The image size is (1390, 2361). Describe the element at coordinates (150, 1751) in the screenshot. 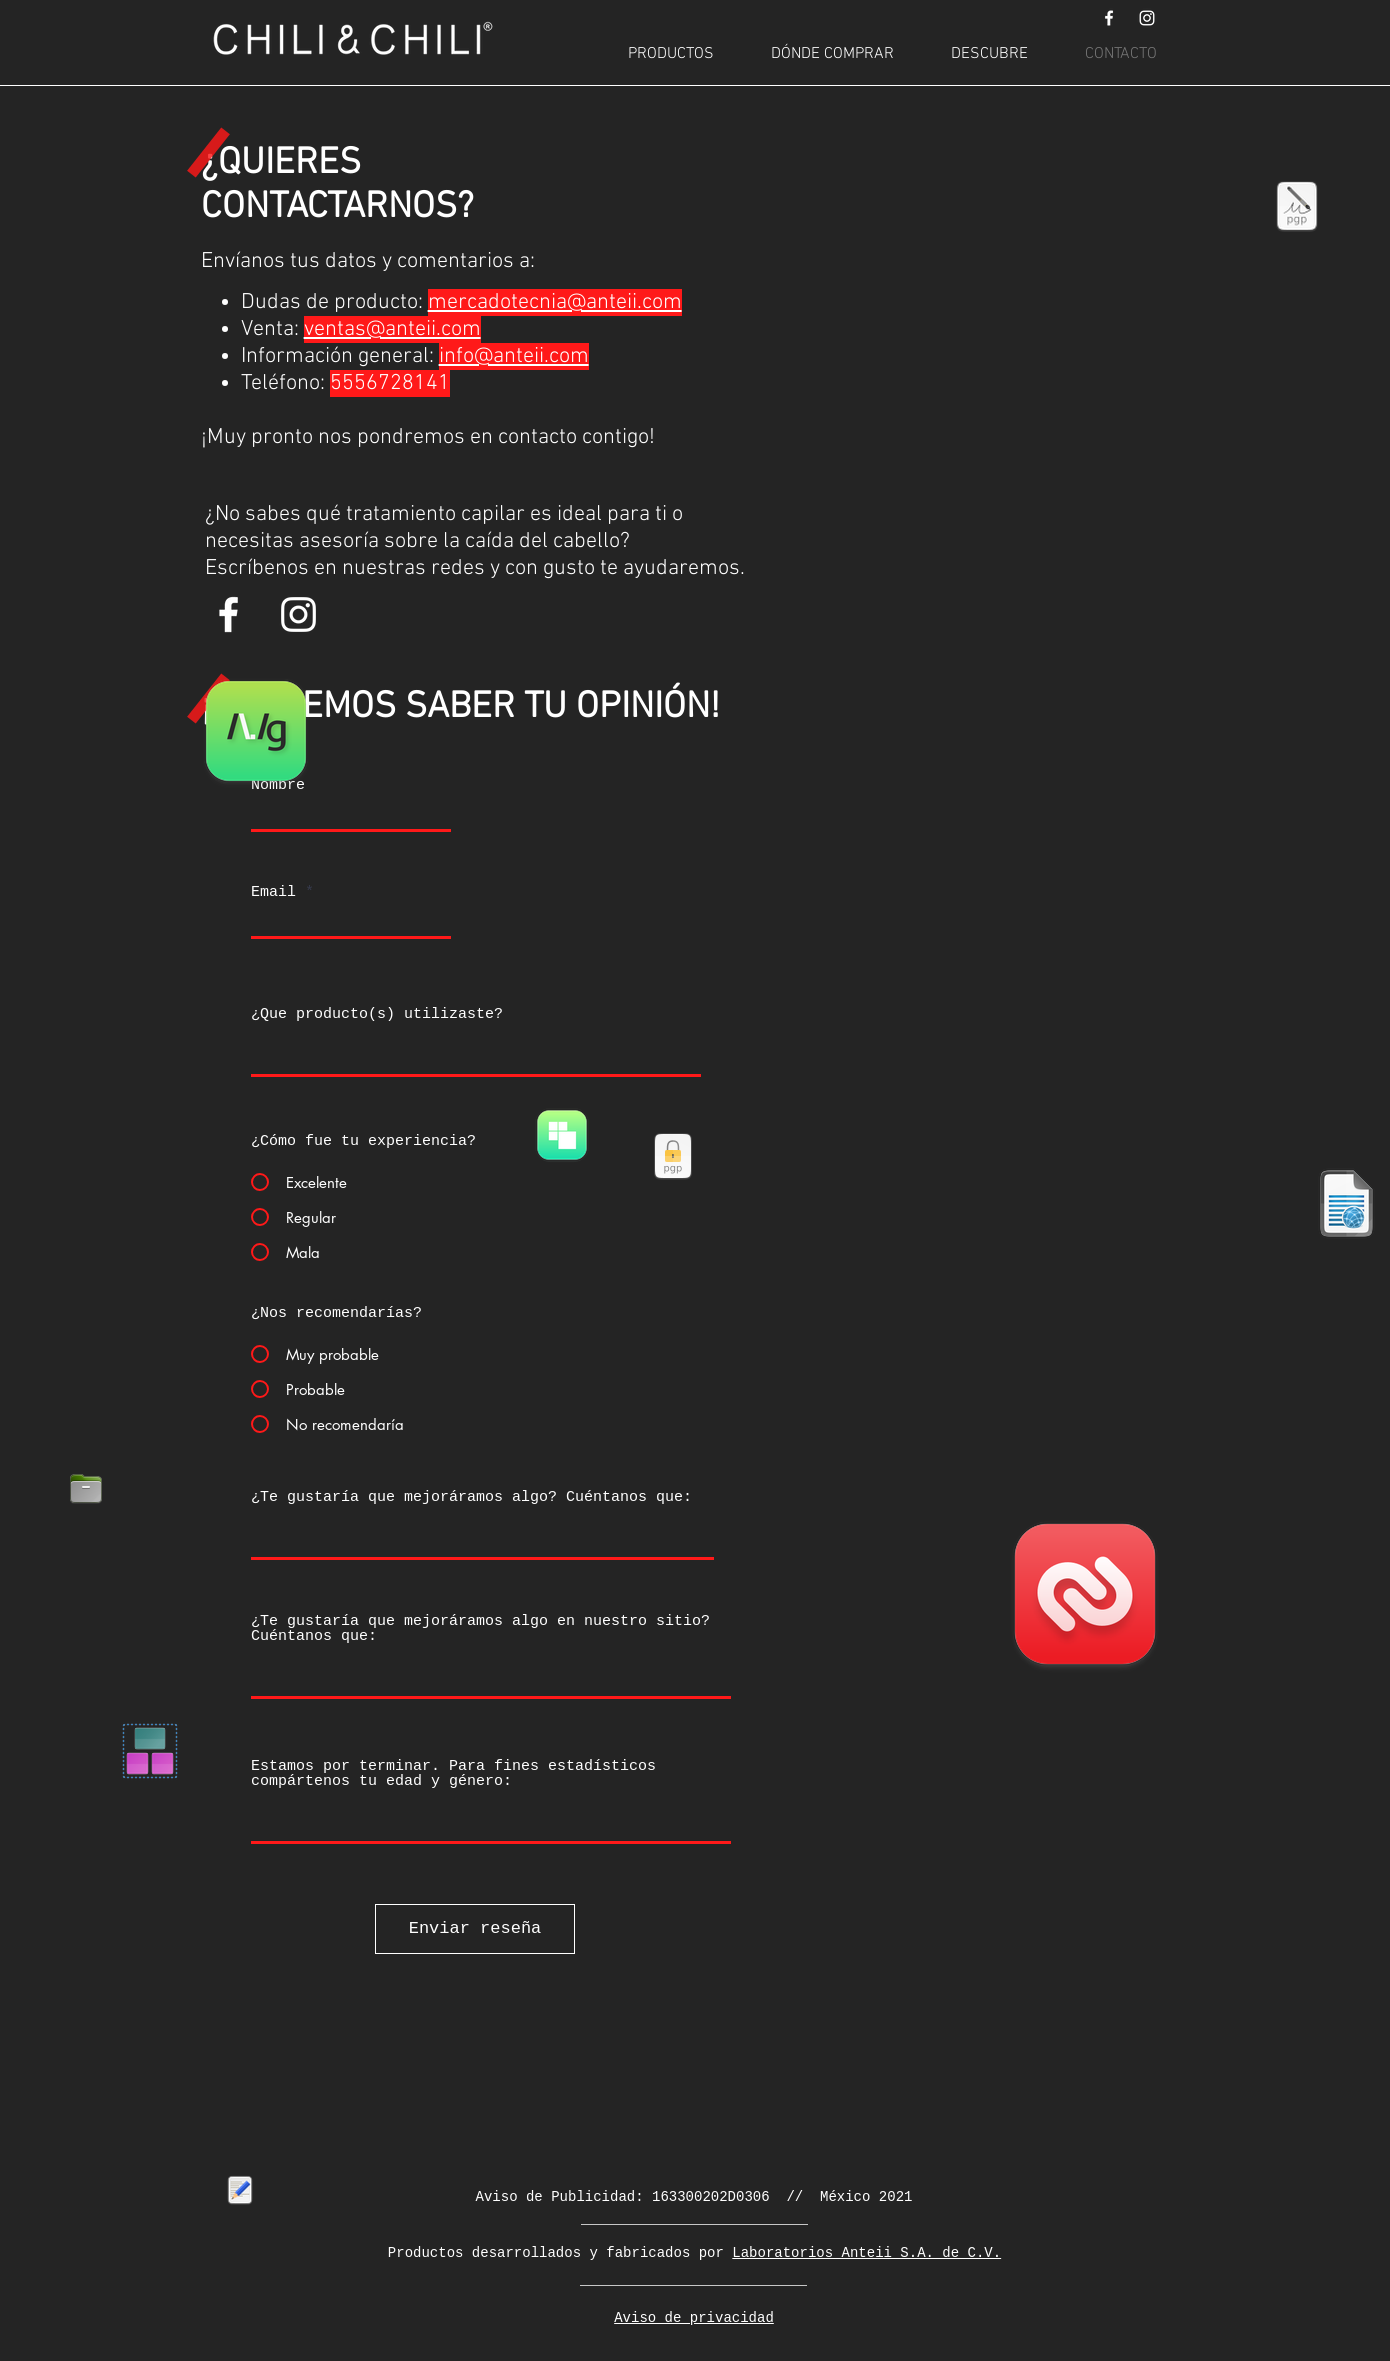

I see `select all items in the current view` at that location.